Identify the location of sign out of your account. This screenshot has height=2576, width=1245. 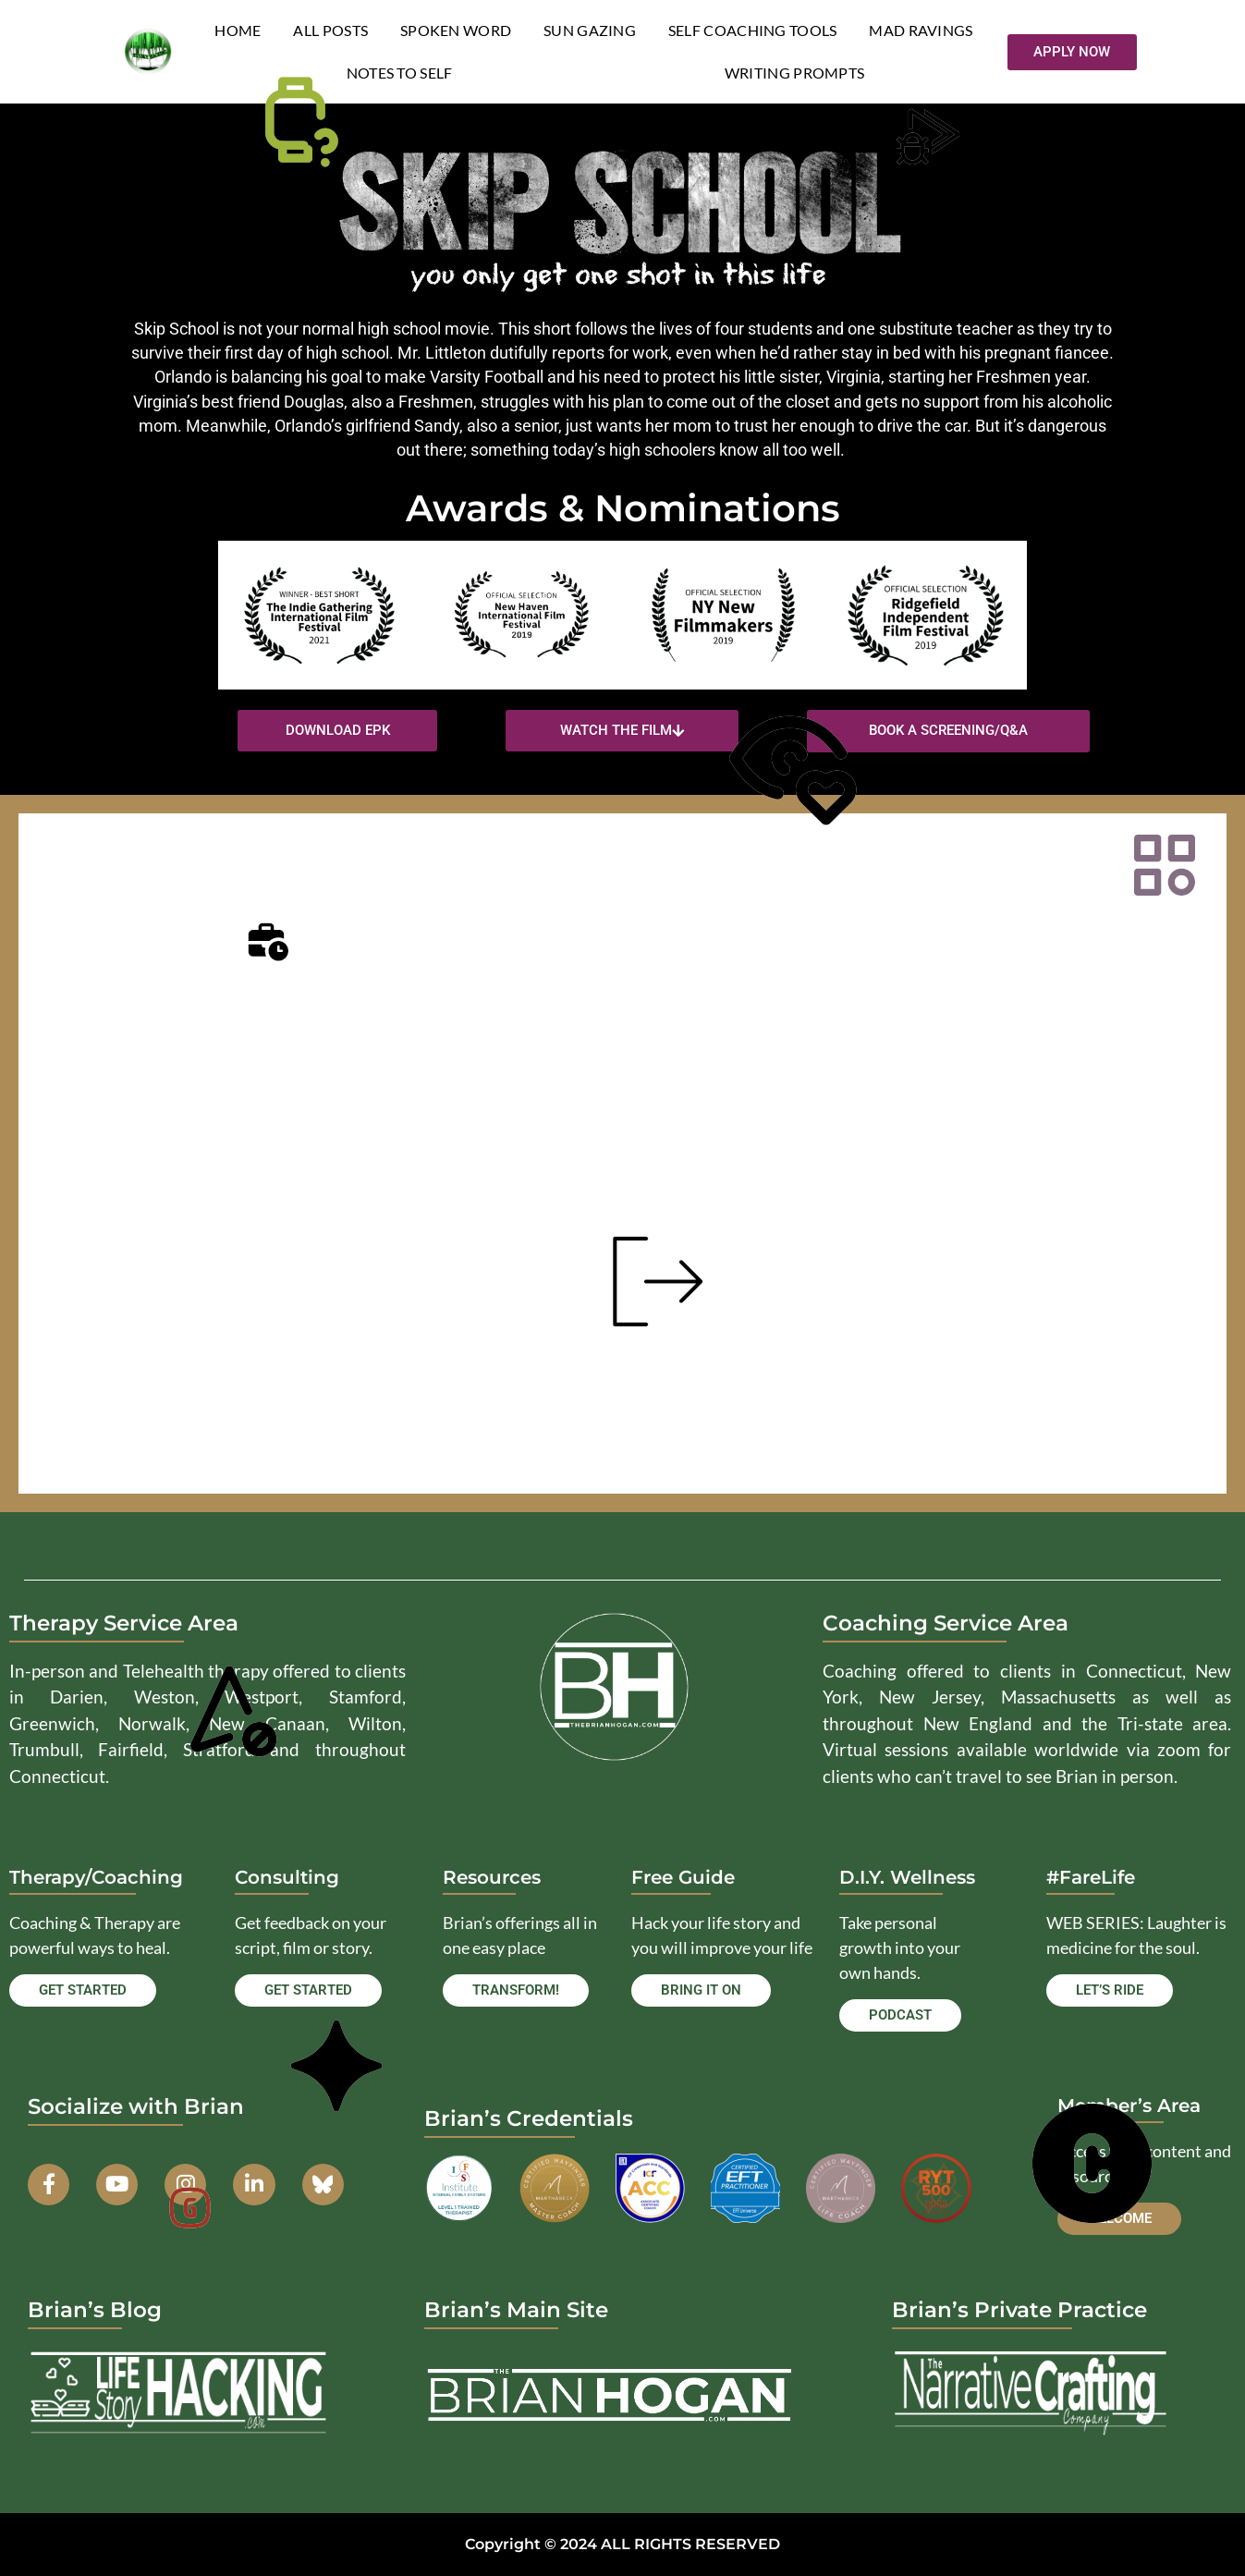
(653, 1281).